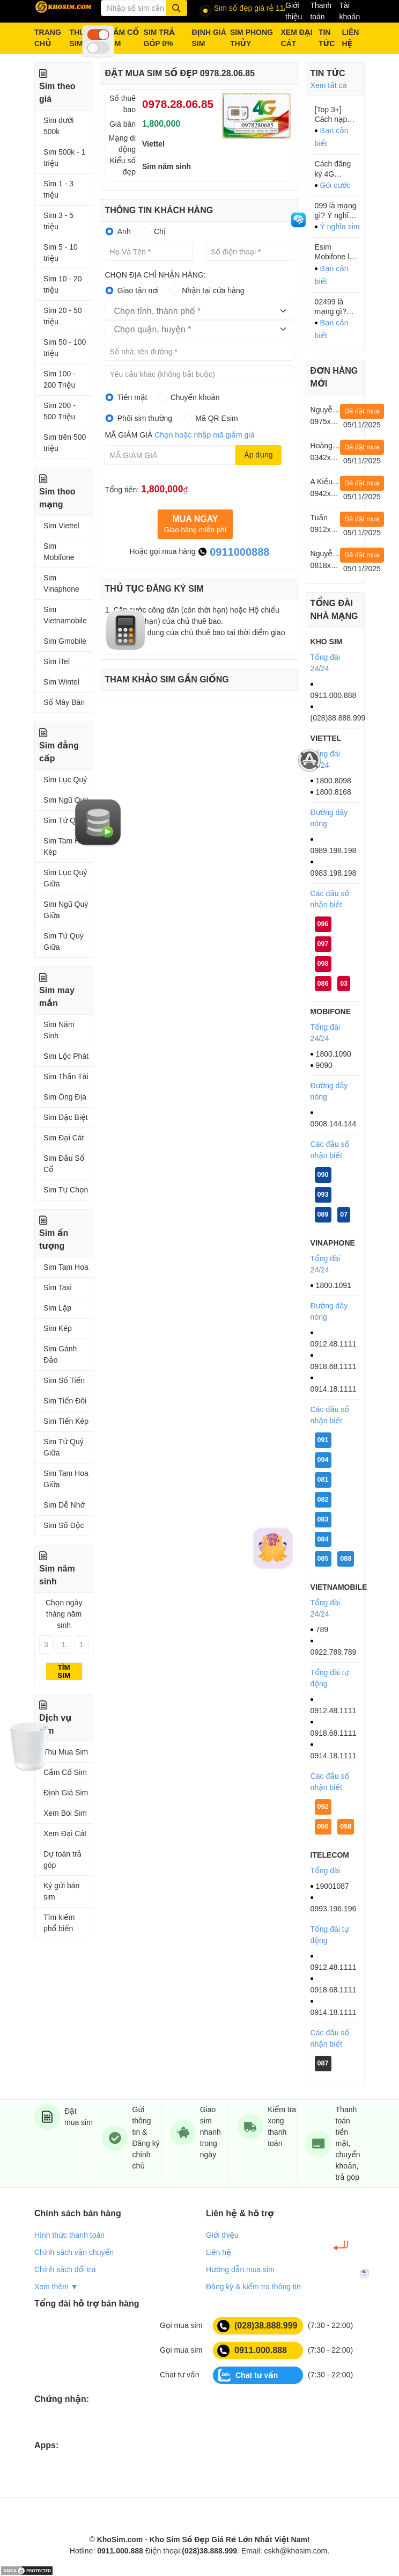 This screenshot has width=399, height=2576. What do you see at coordinates (98, 822) in the screenshot?
I see `open Oracle SQL Developer application` at bounding box center [98, 822].